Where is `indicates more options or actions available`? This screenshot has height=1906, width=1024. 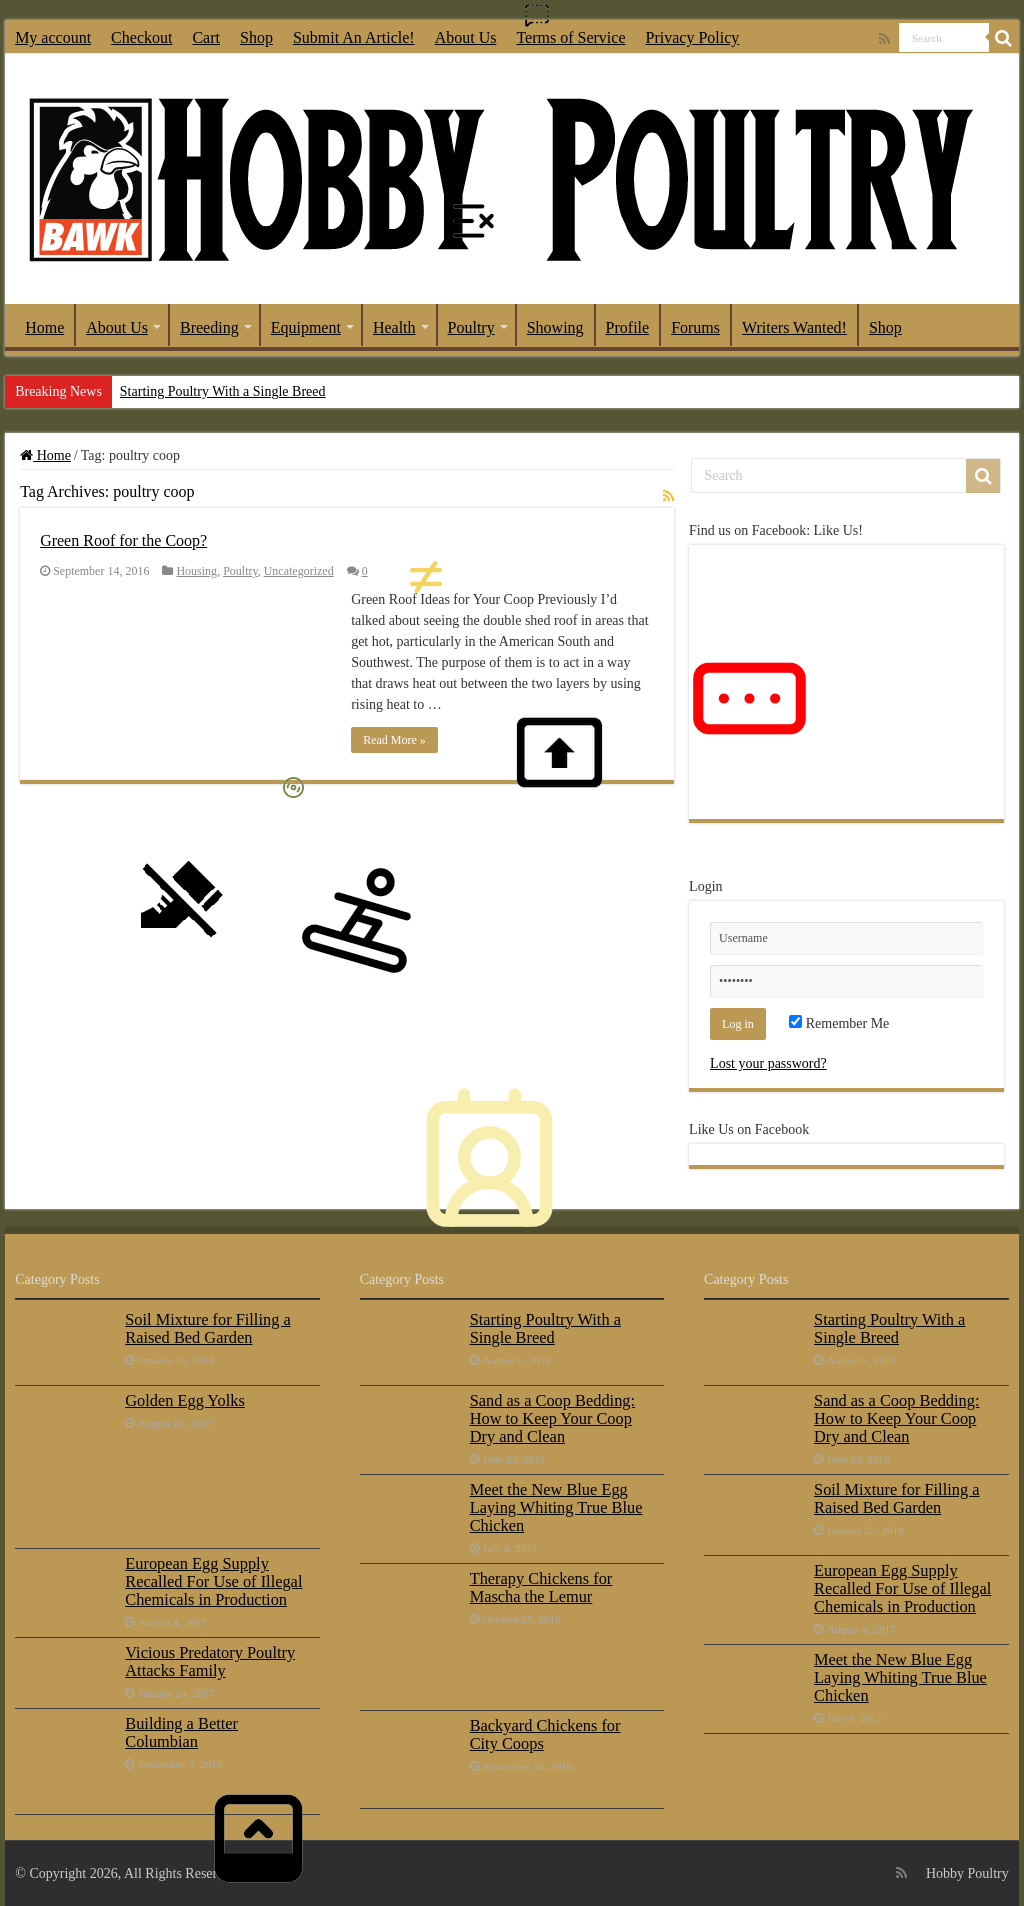
indicates more options or actions available is located at coordinates (749, 698).